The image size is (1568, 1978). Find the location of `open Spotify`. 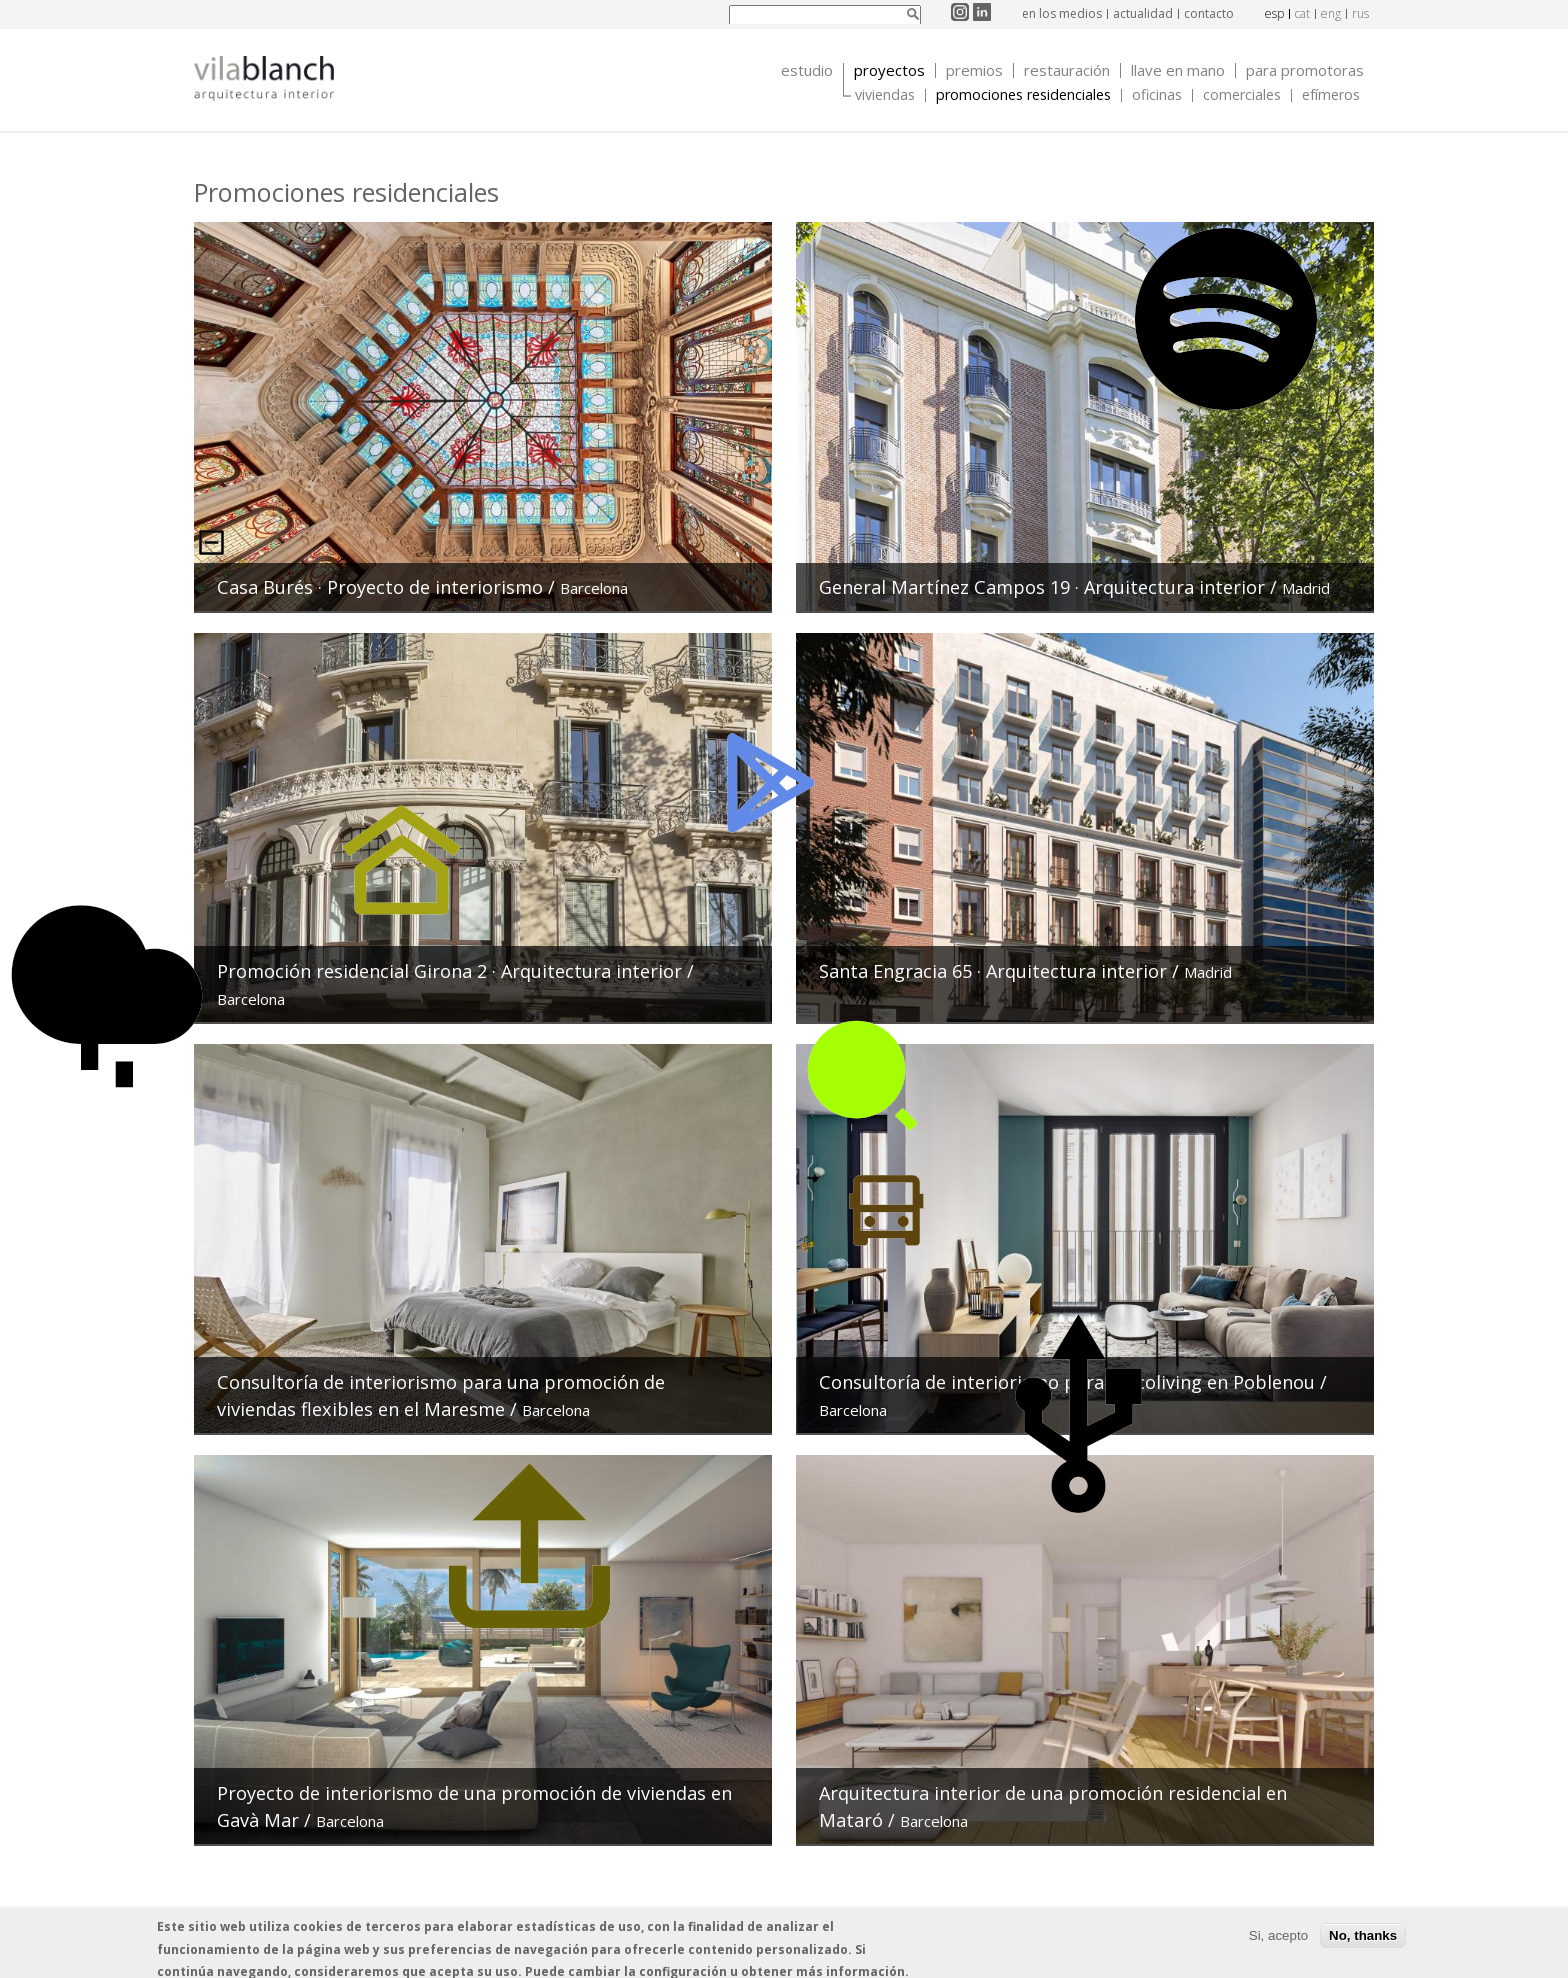

open Spotify is located at coordinates (1226, 319).